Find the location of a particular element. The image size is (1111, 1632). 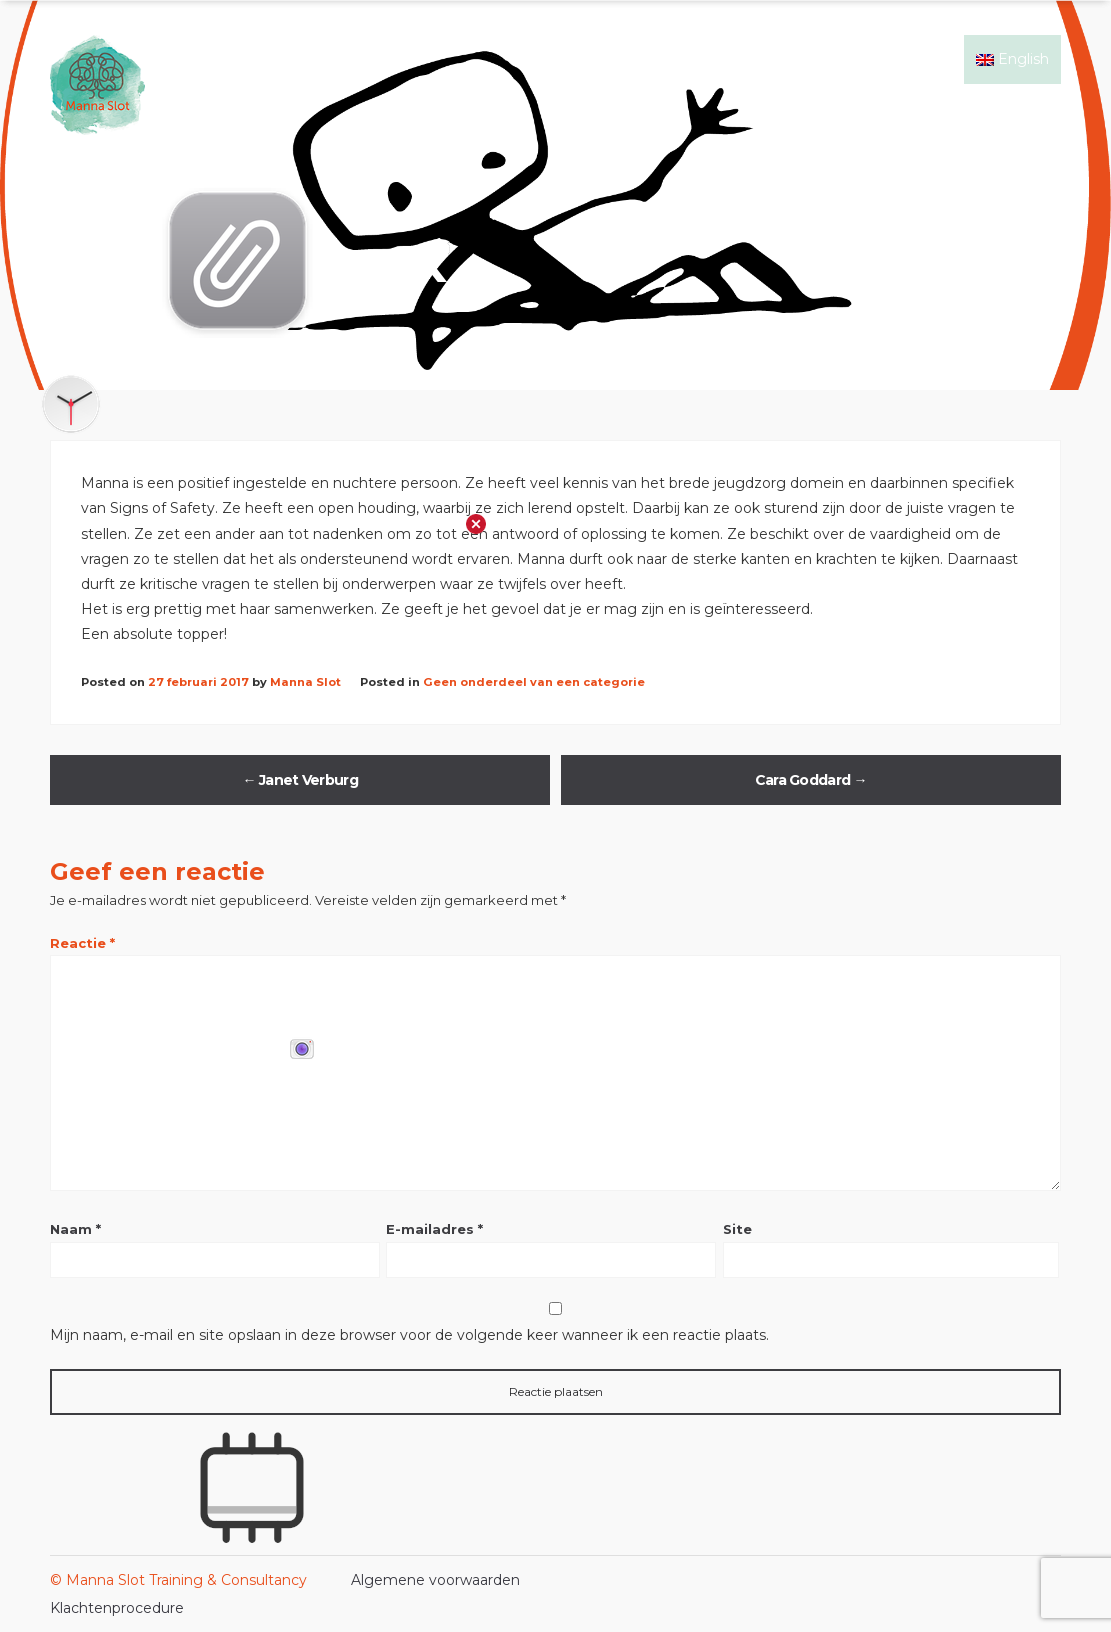

open office or productivity applications is located at coordinates (237, 260).